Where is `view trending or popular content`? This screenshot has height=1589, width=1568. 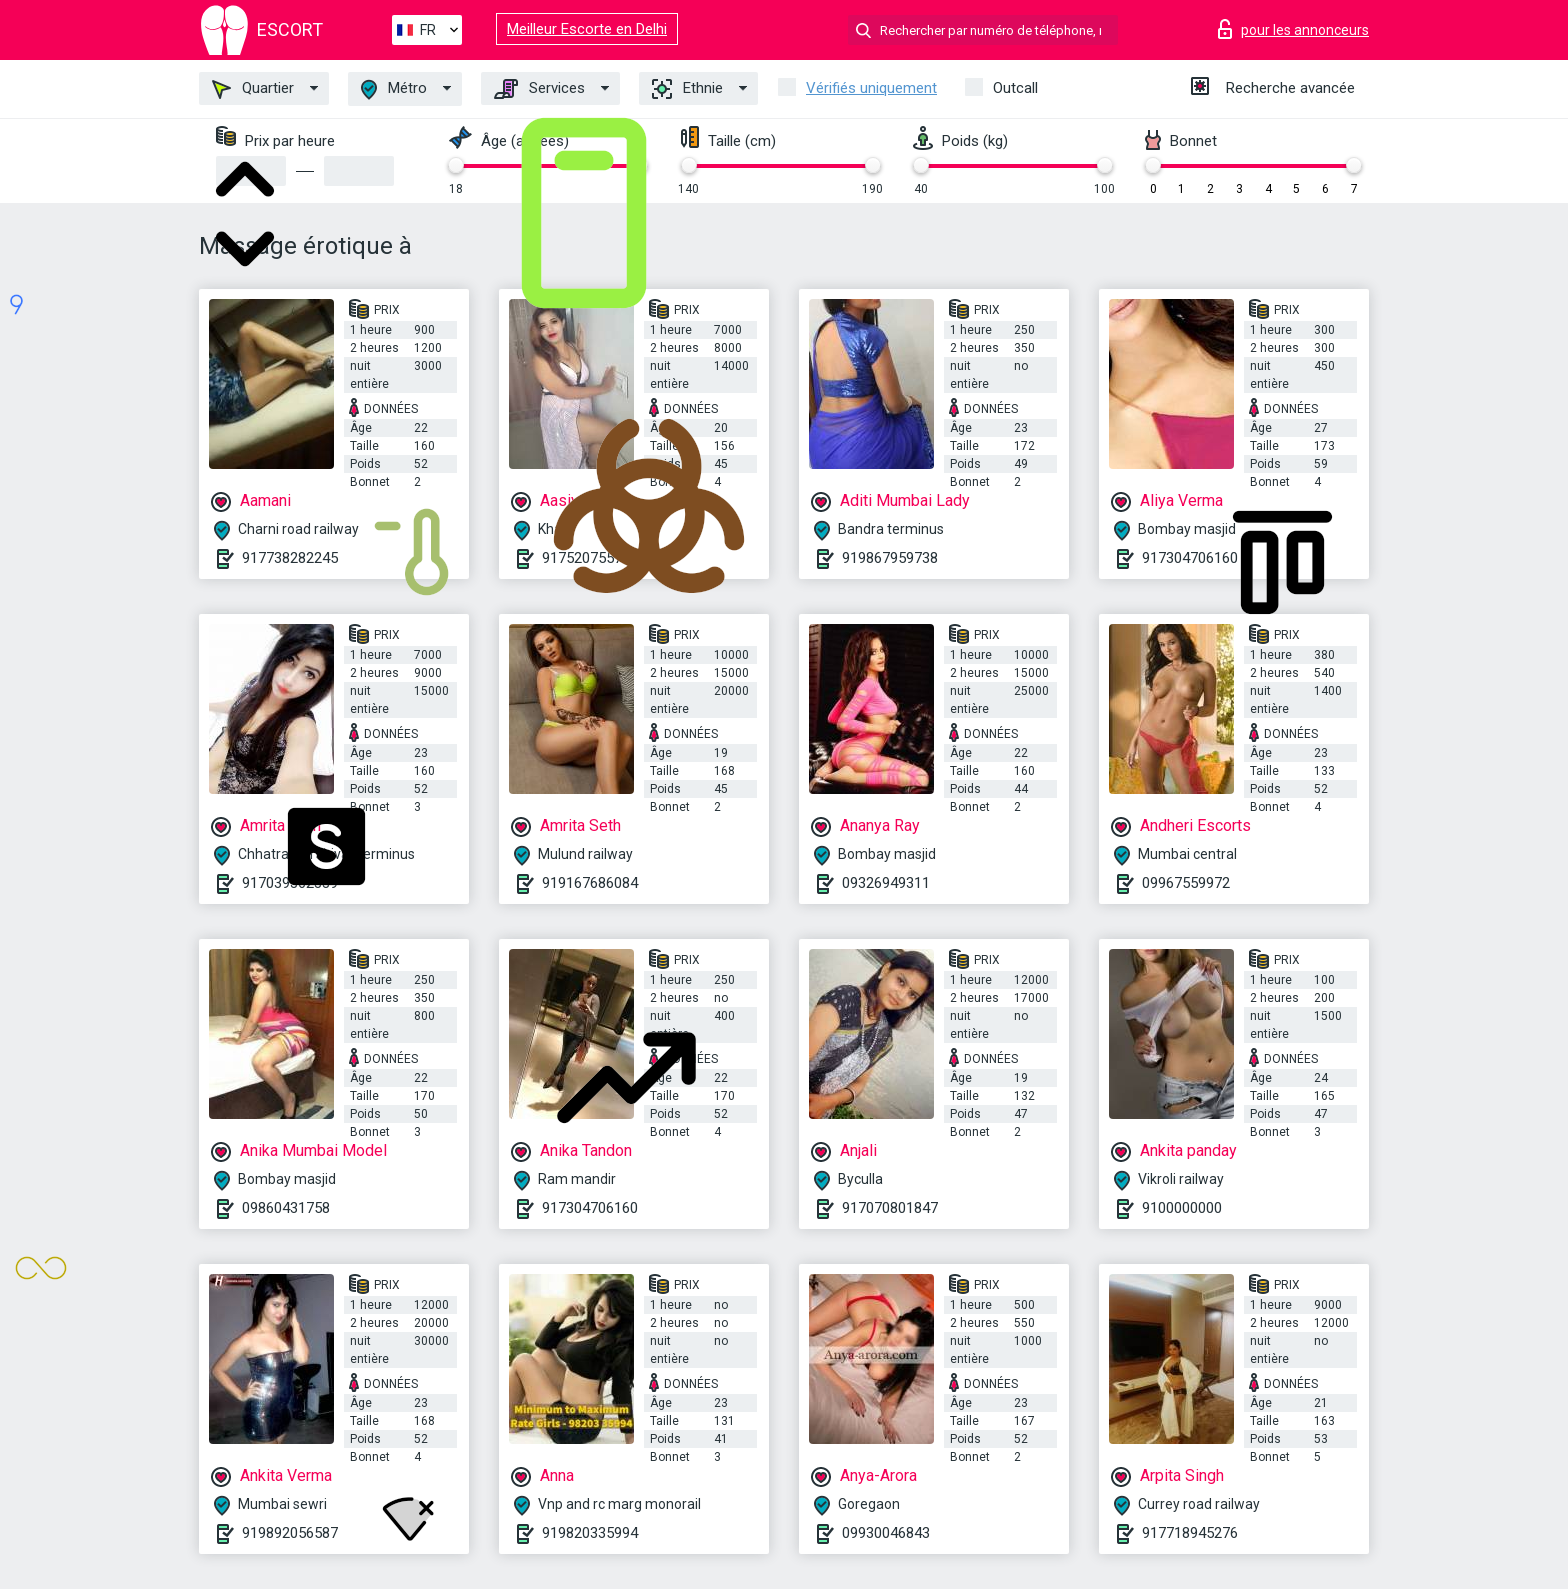
view trending or popular content is located at coordinates (626, 1082).